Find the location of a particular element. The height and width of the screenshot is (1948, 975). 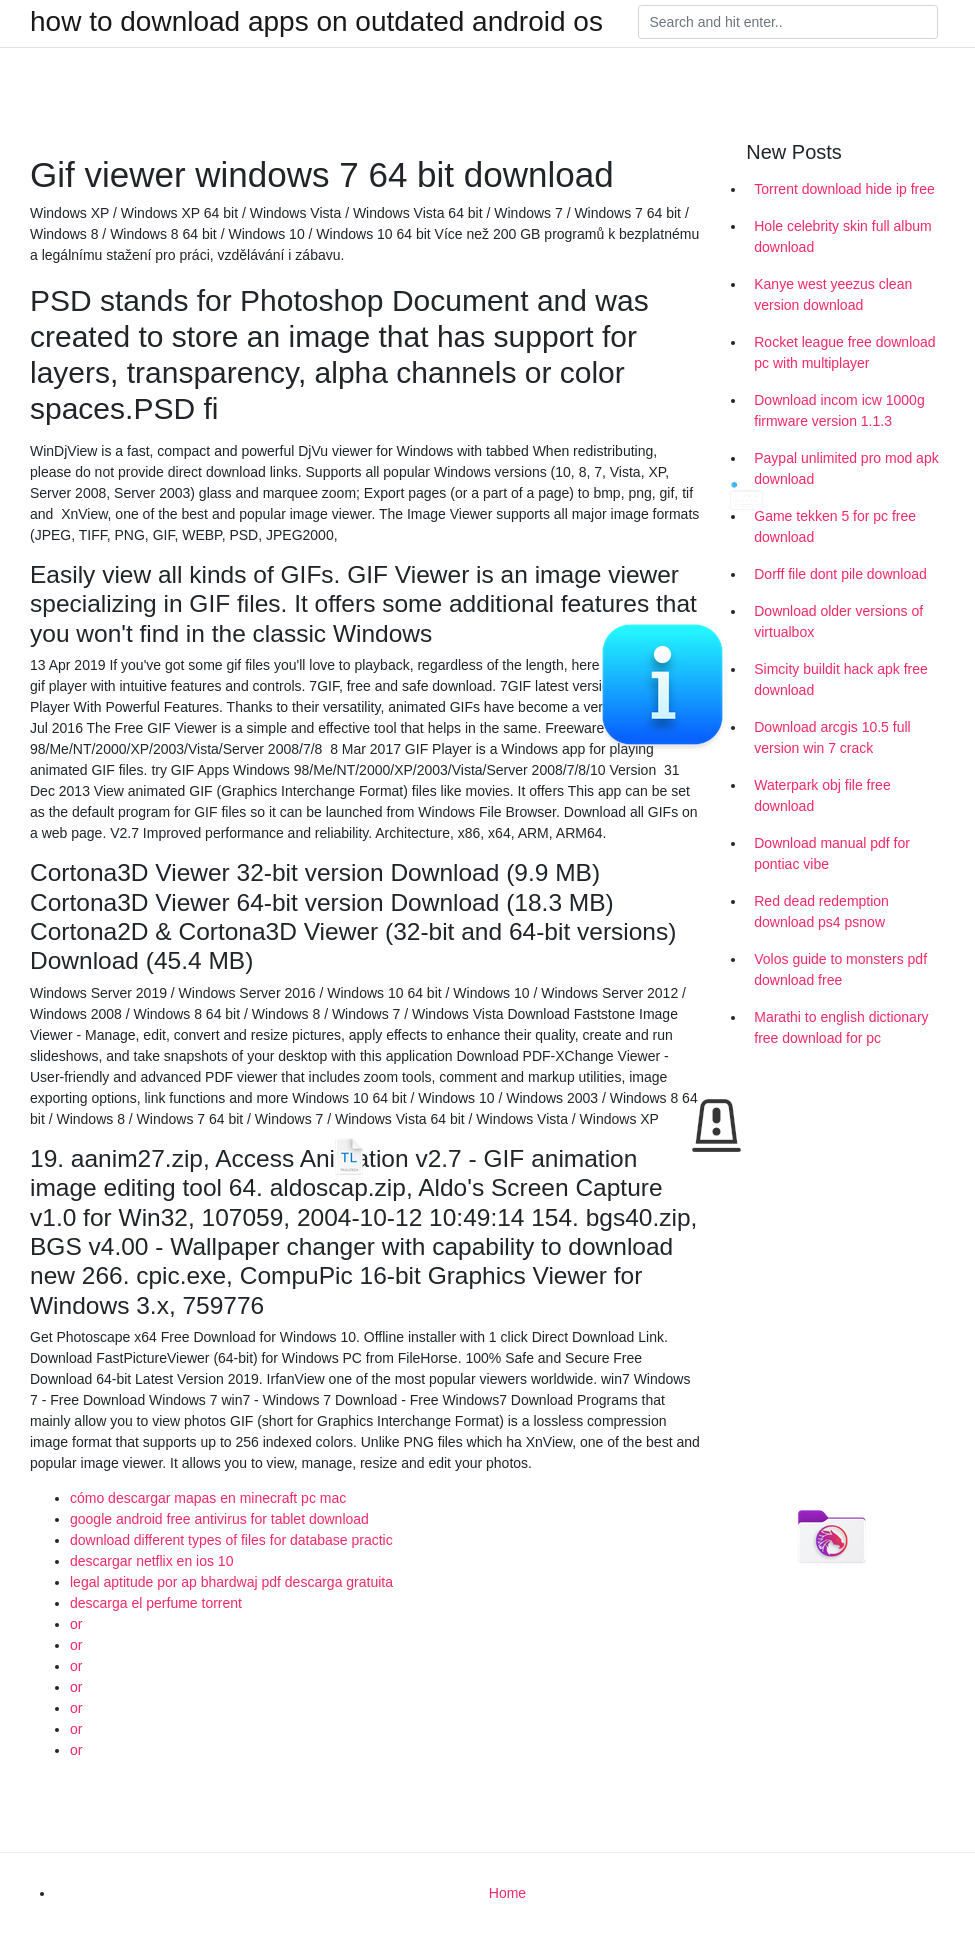

a Qt Linguist translation file is located at coordinates (349, 1157).